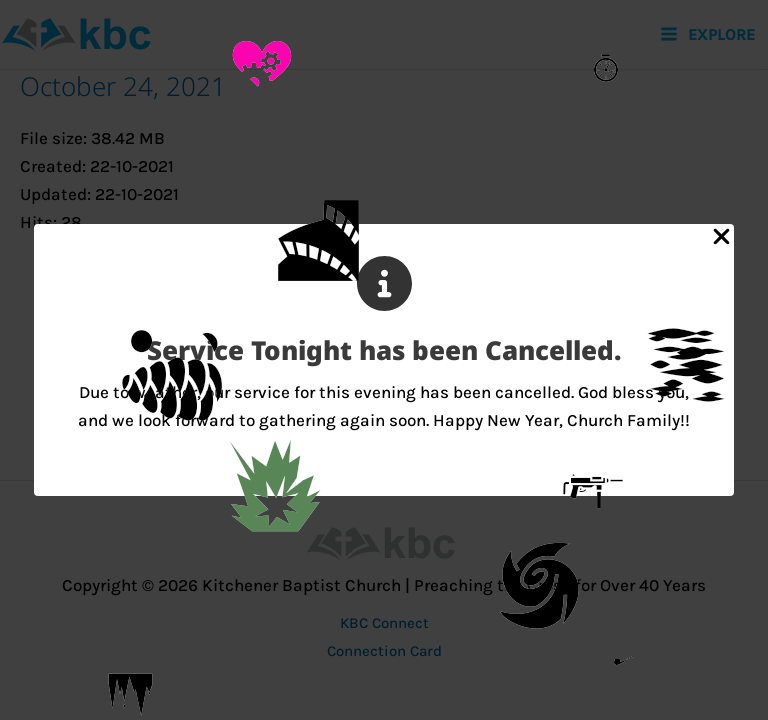 This screenshot has width=768, height=720. I want to click on select the grease gun weapon, so click(593, 491).